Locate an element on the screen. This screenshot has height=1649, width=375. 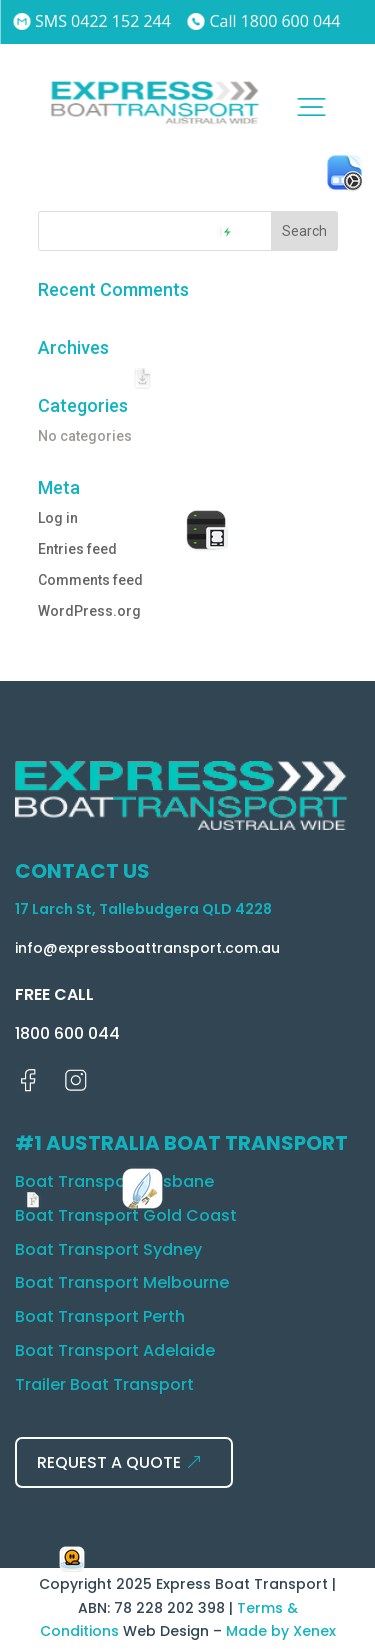
indicates battery is charging at 20% capacity is located at coordinates (228, 232).